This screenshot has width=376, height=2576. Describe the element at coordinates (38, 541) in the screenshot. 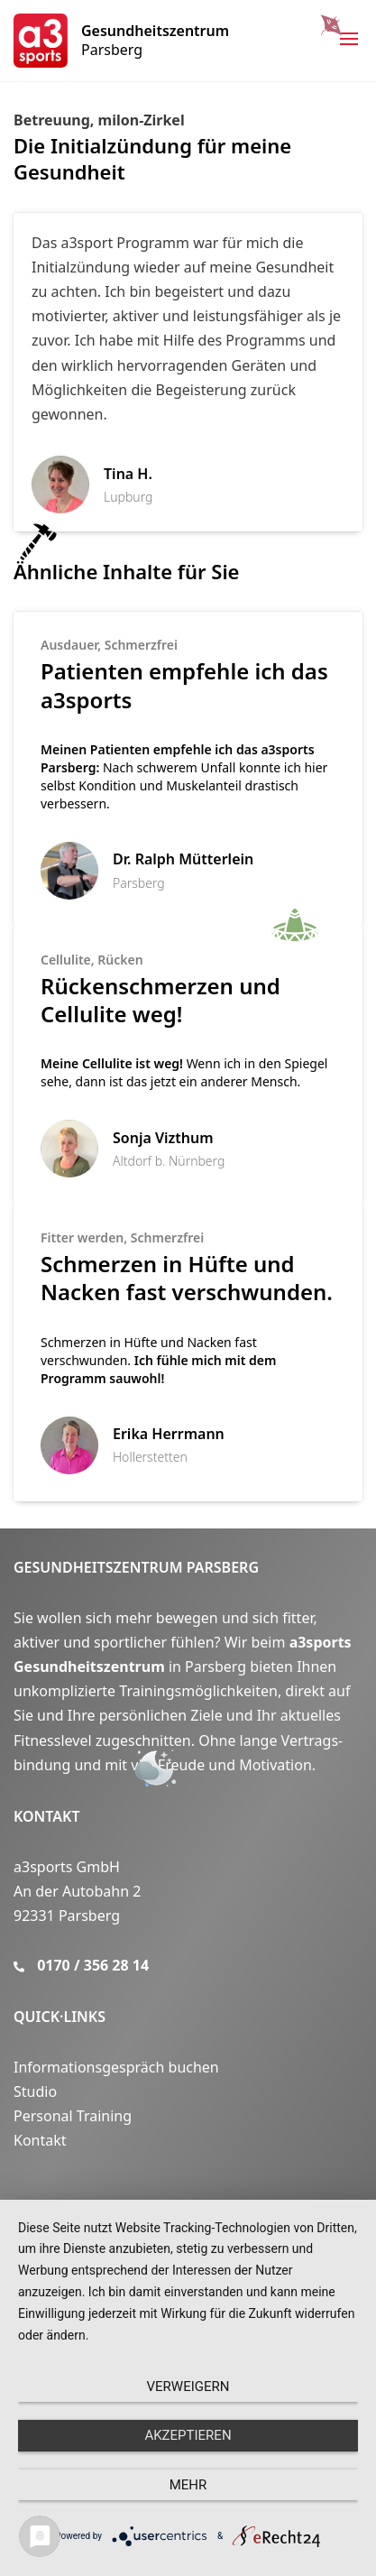

I see `access building or construction tools` at that location.